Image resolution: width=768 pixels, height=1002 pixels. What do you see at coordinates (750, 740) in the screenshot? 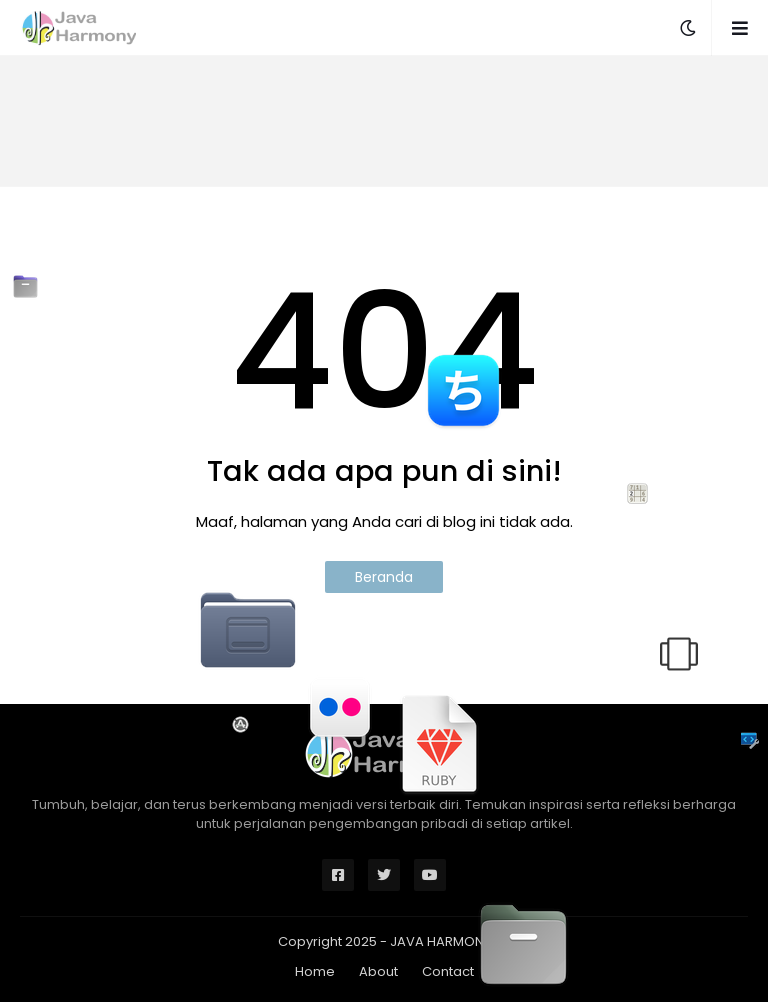
I see `open remote tools application` at bounding box center [750, 740].